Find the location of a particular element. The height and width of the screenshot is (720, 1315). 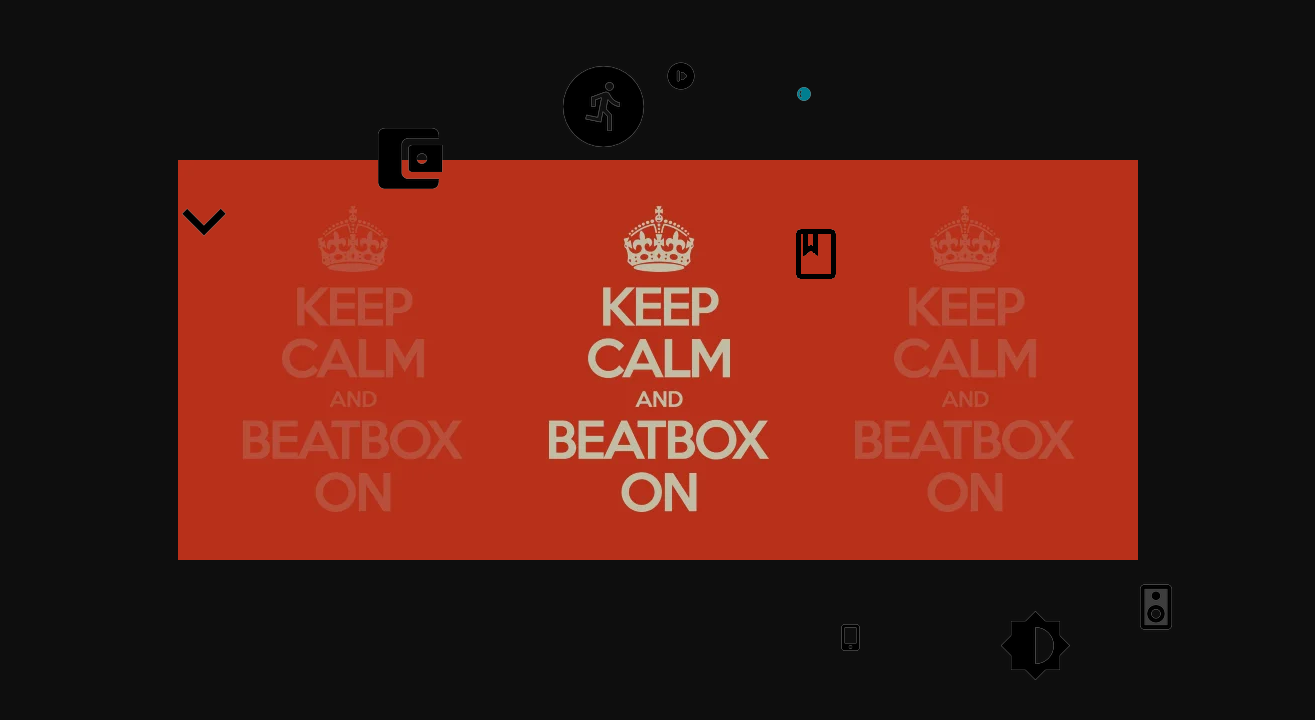

expand a collapsed section or dropdown menu is located at coordinates (204, 221).